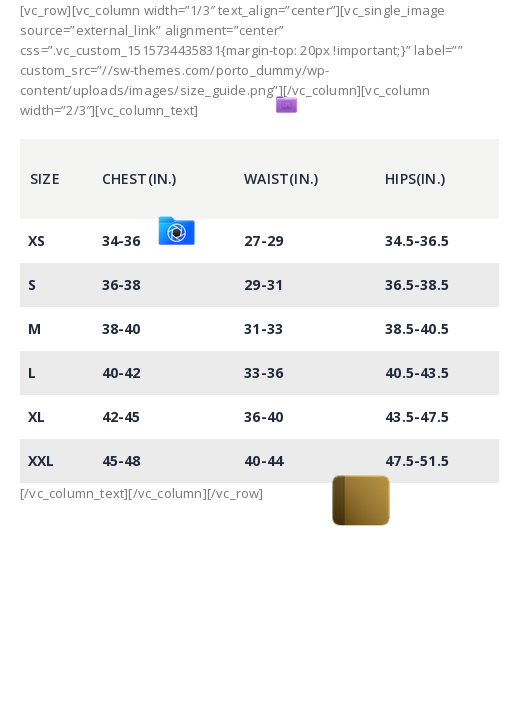 The width and height of the screenshot is (519, 720). I want to click on access your desktop folder, so click(361, 499).